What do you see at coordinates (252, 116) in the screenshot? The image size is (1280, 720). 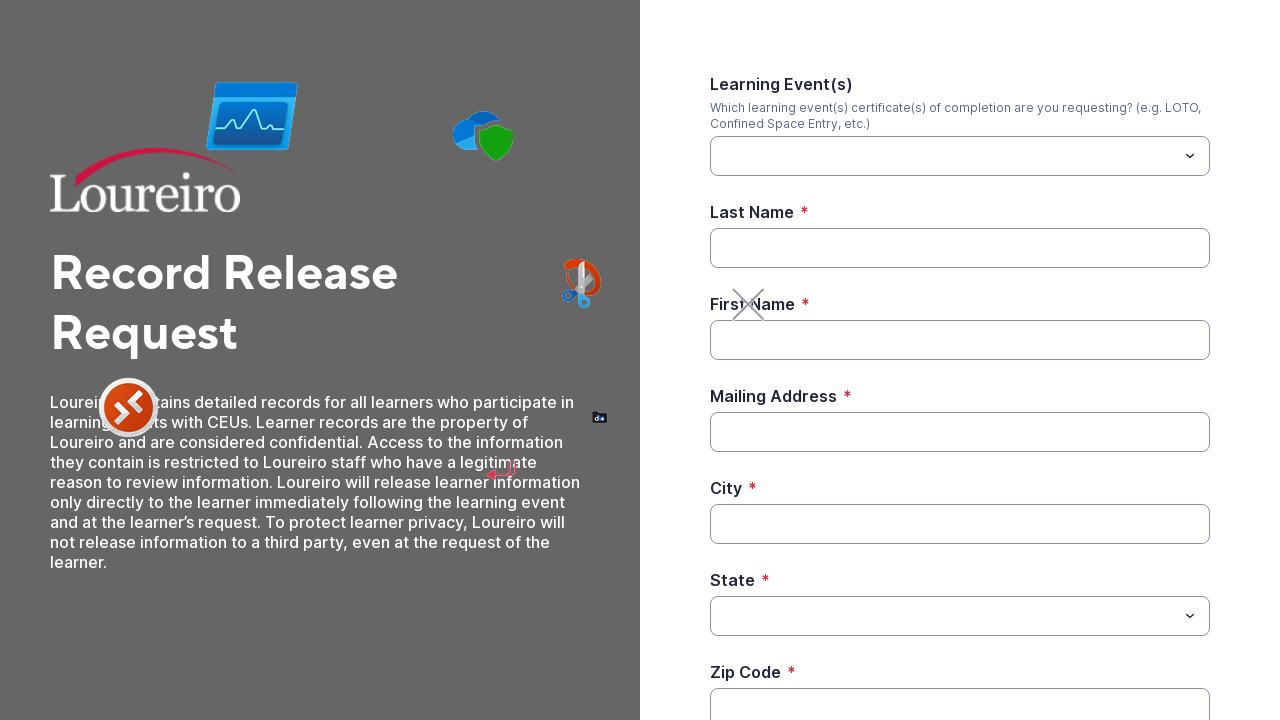 I see `open process monitor application` at bounding box center [252, 116].